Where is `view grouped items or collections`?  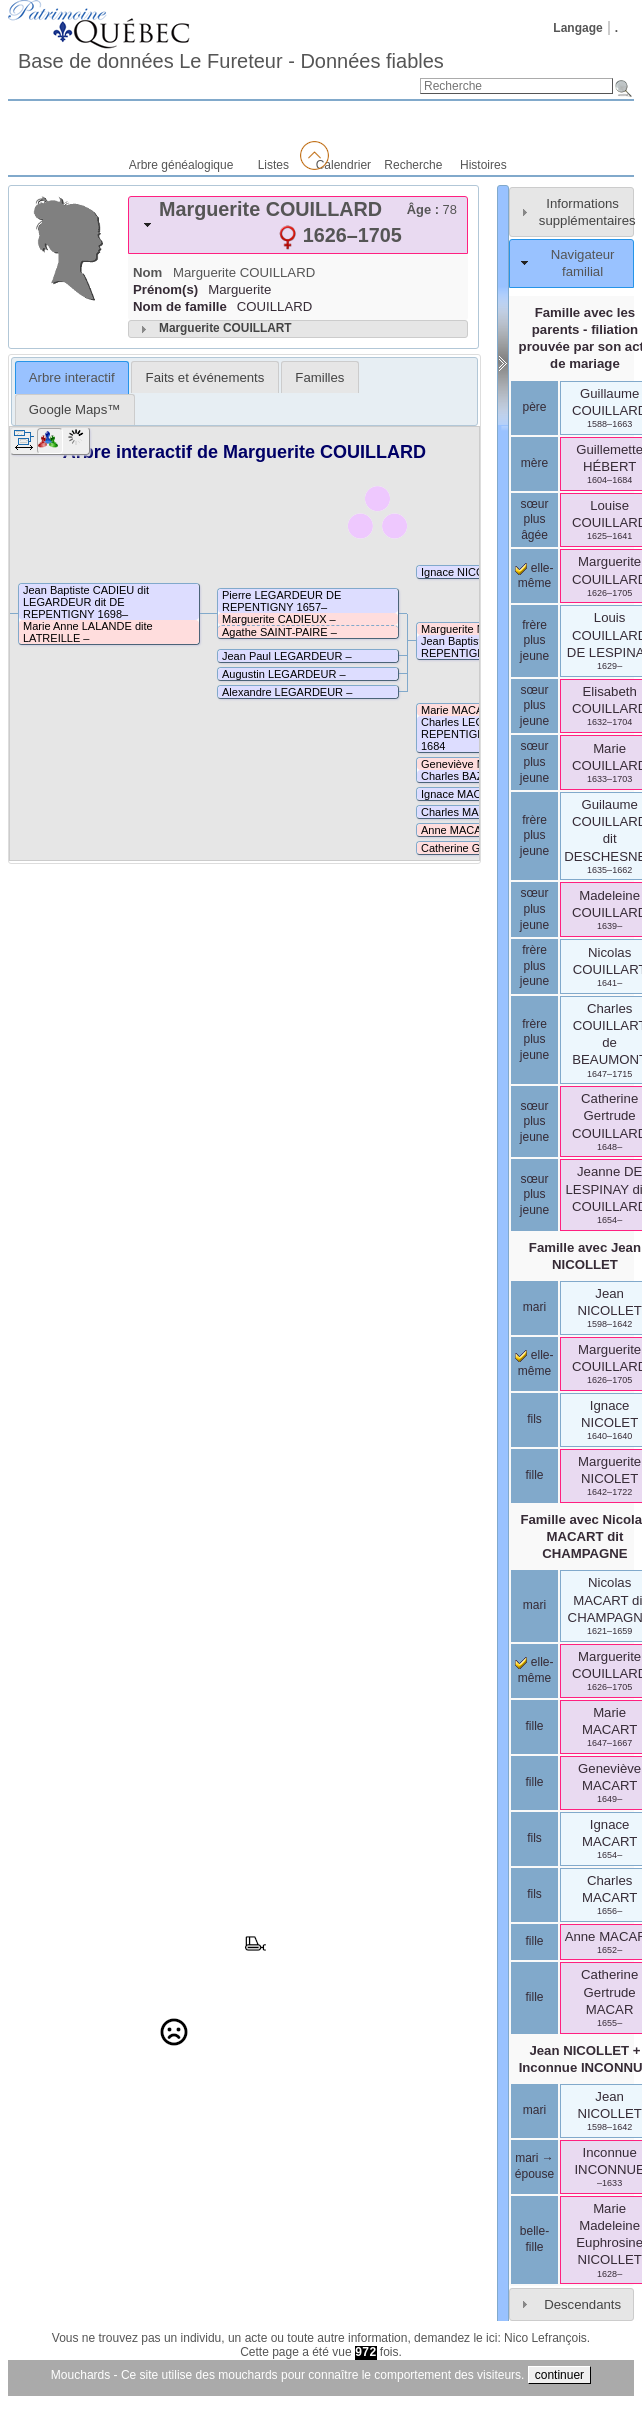 view grouped items or collections is located at coordinates (377, 513).